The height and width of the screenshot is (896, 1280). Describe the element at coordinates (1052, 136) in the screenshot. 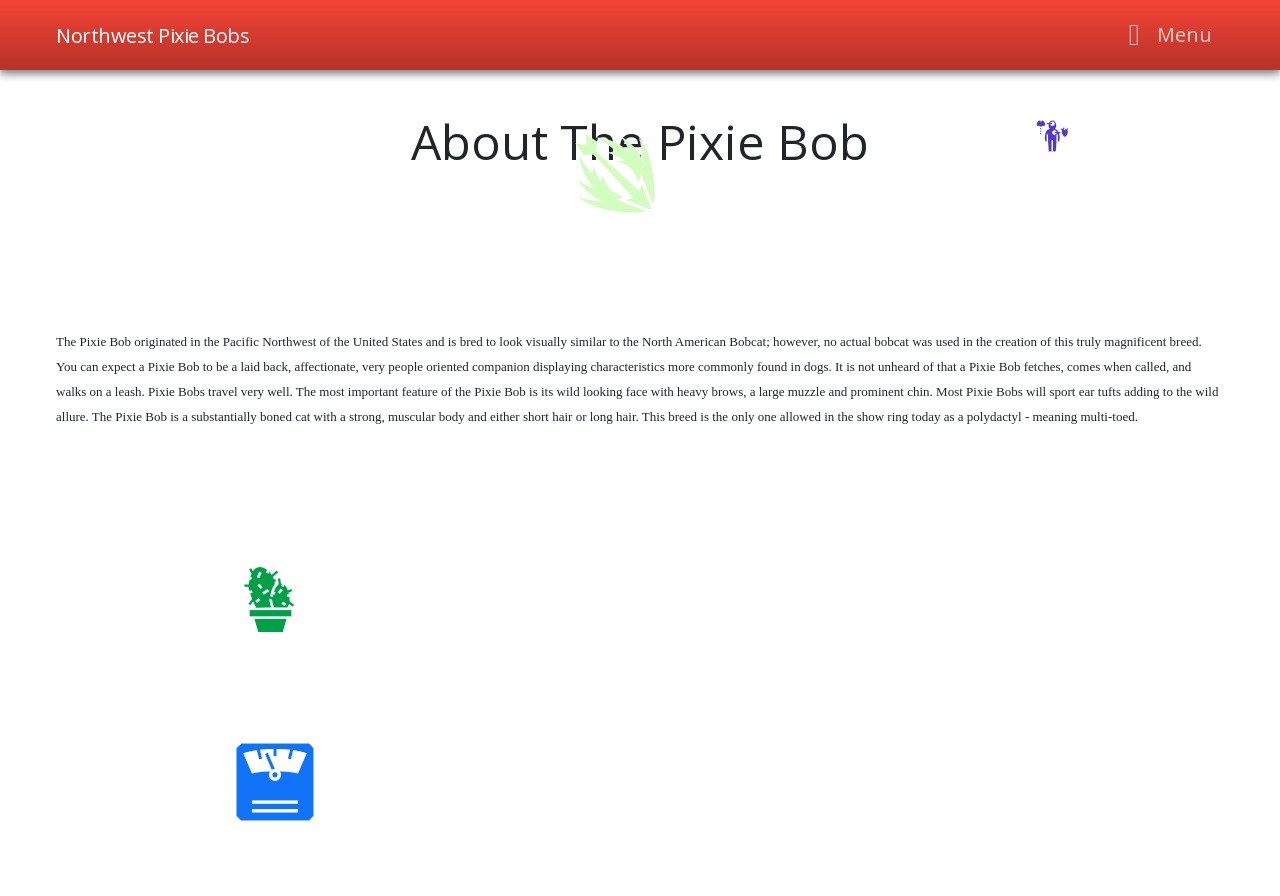

I see `view body anatomy or organ systems` at that location.